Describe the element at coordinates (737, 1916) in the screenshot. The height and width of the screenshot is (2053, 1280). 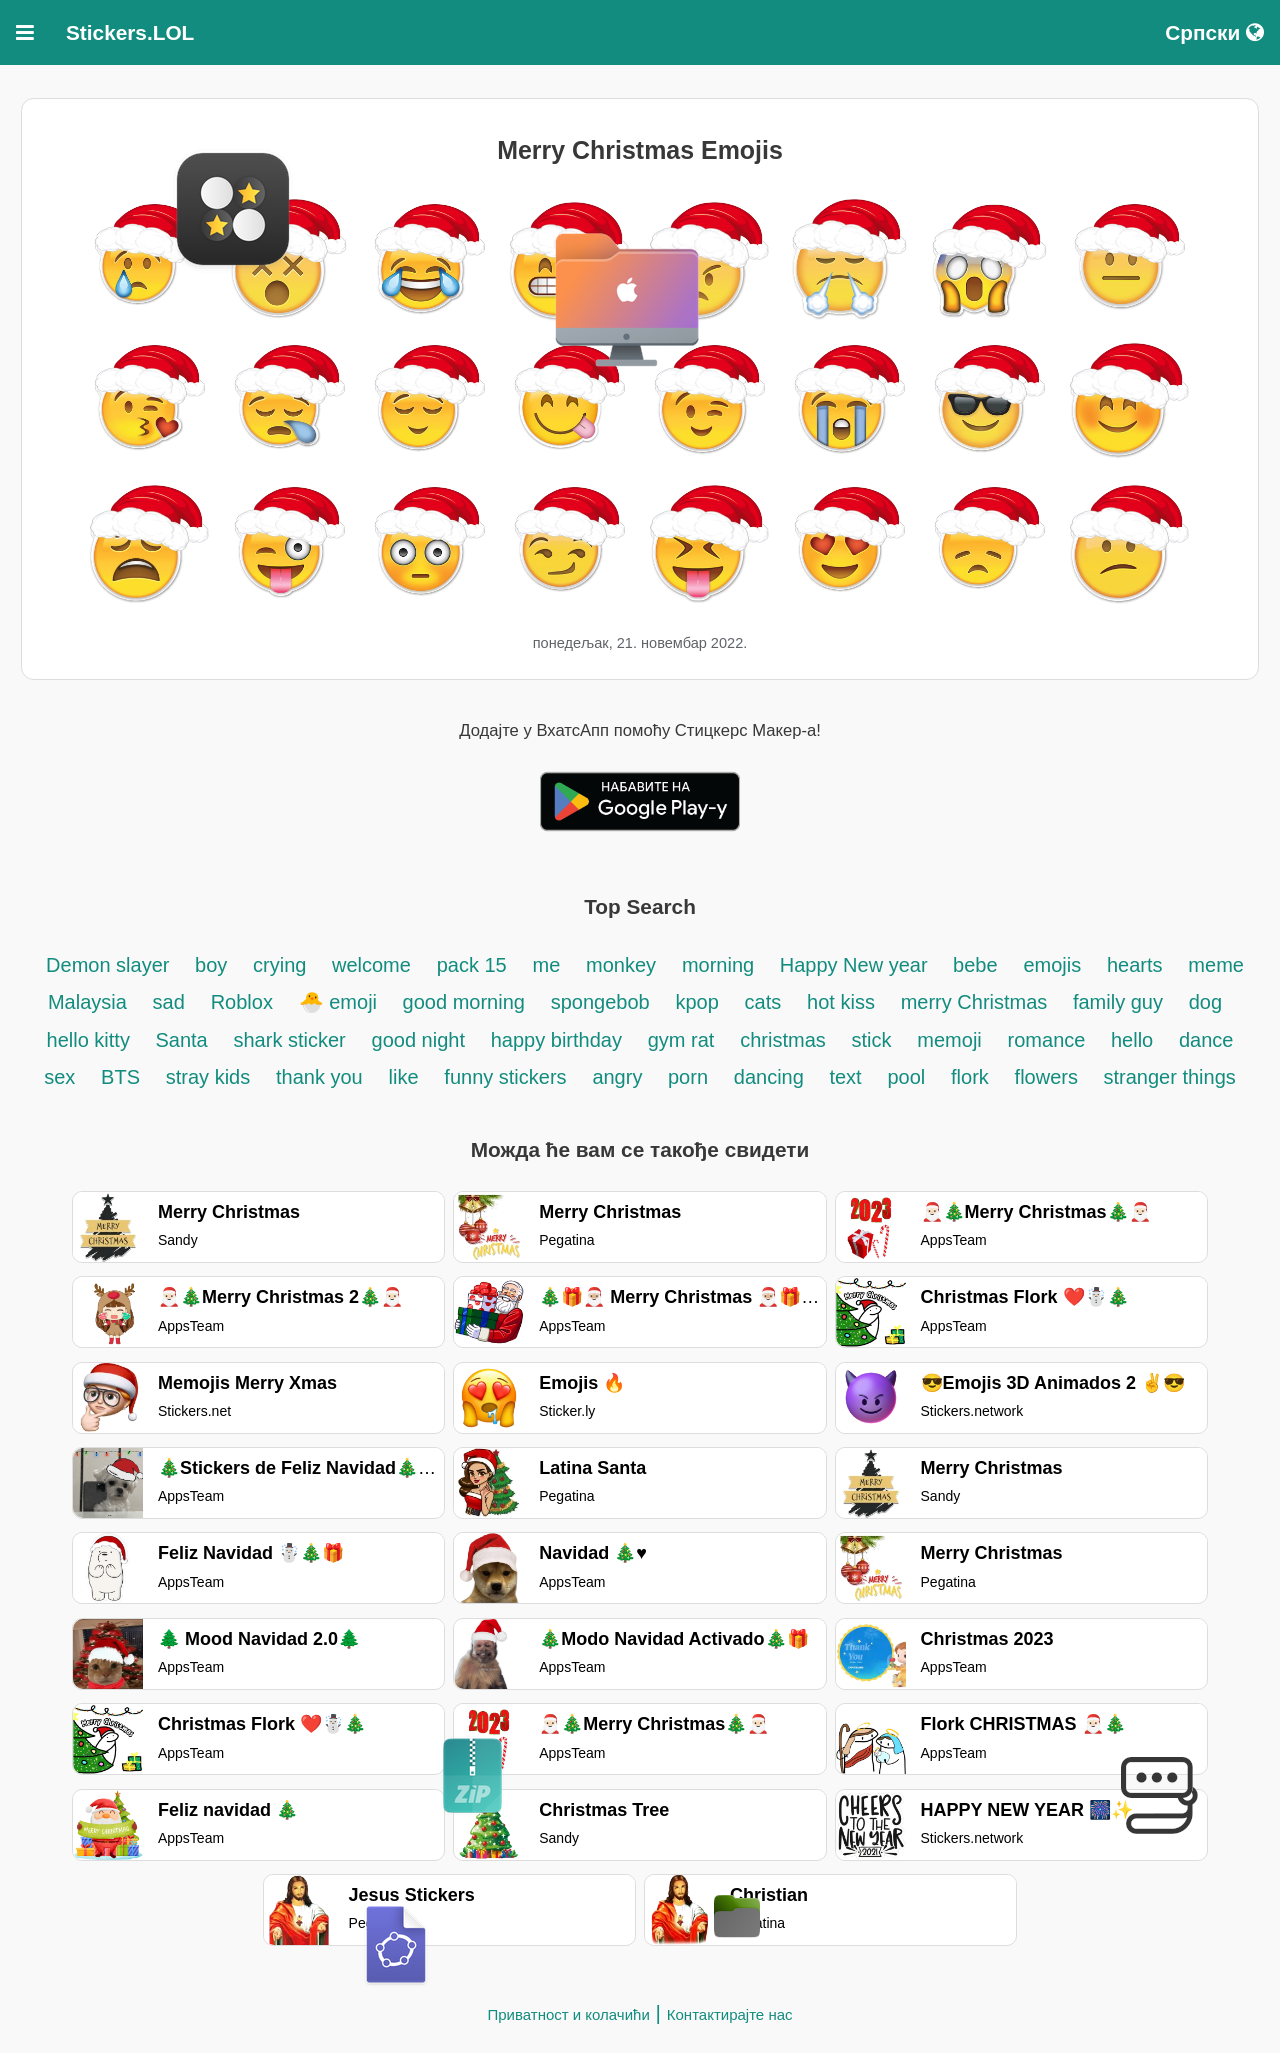
I see `folder ready to accept dragged files` at that location.